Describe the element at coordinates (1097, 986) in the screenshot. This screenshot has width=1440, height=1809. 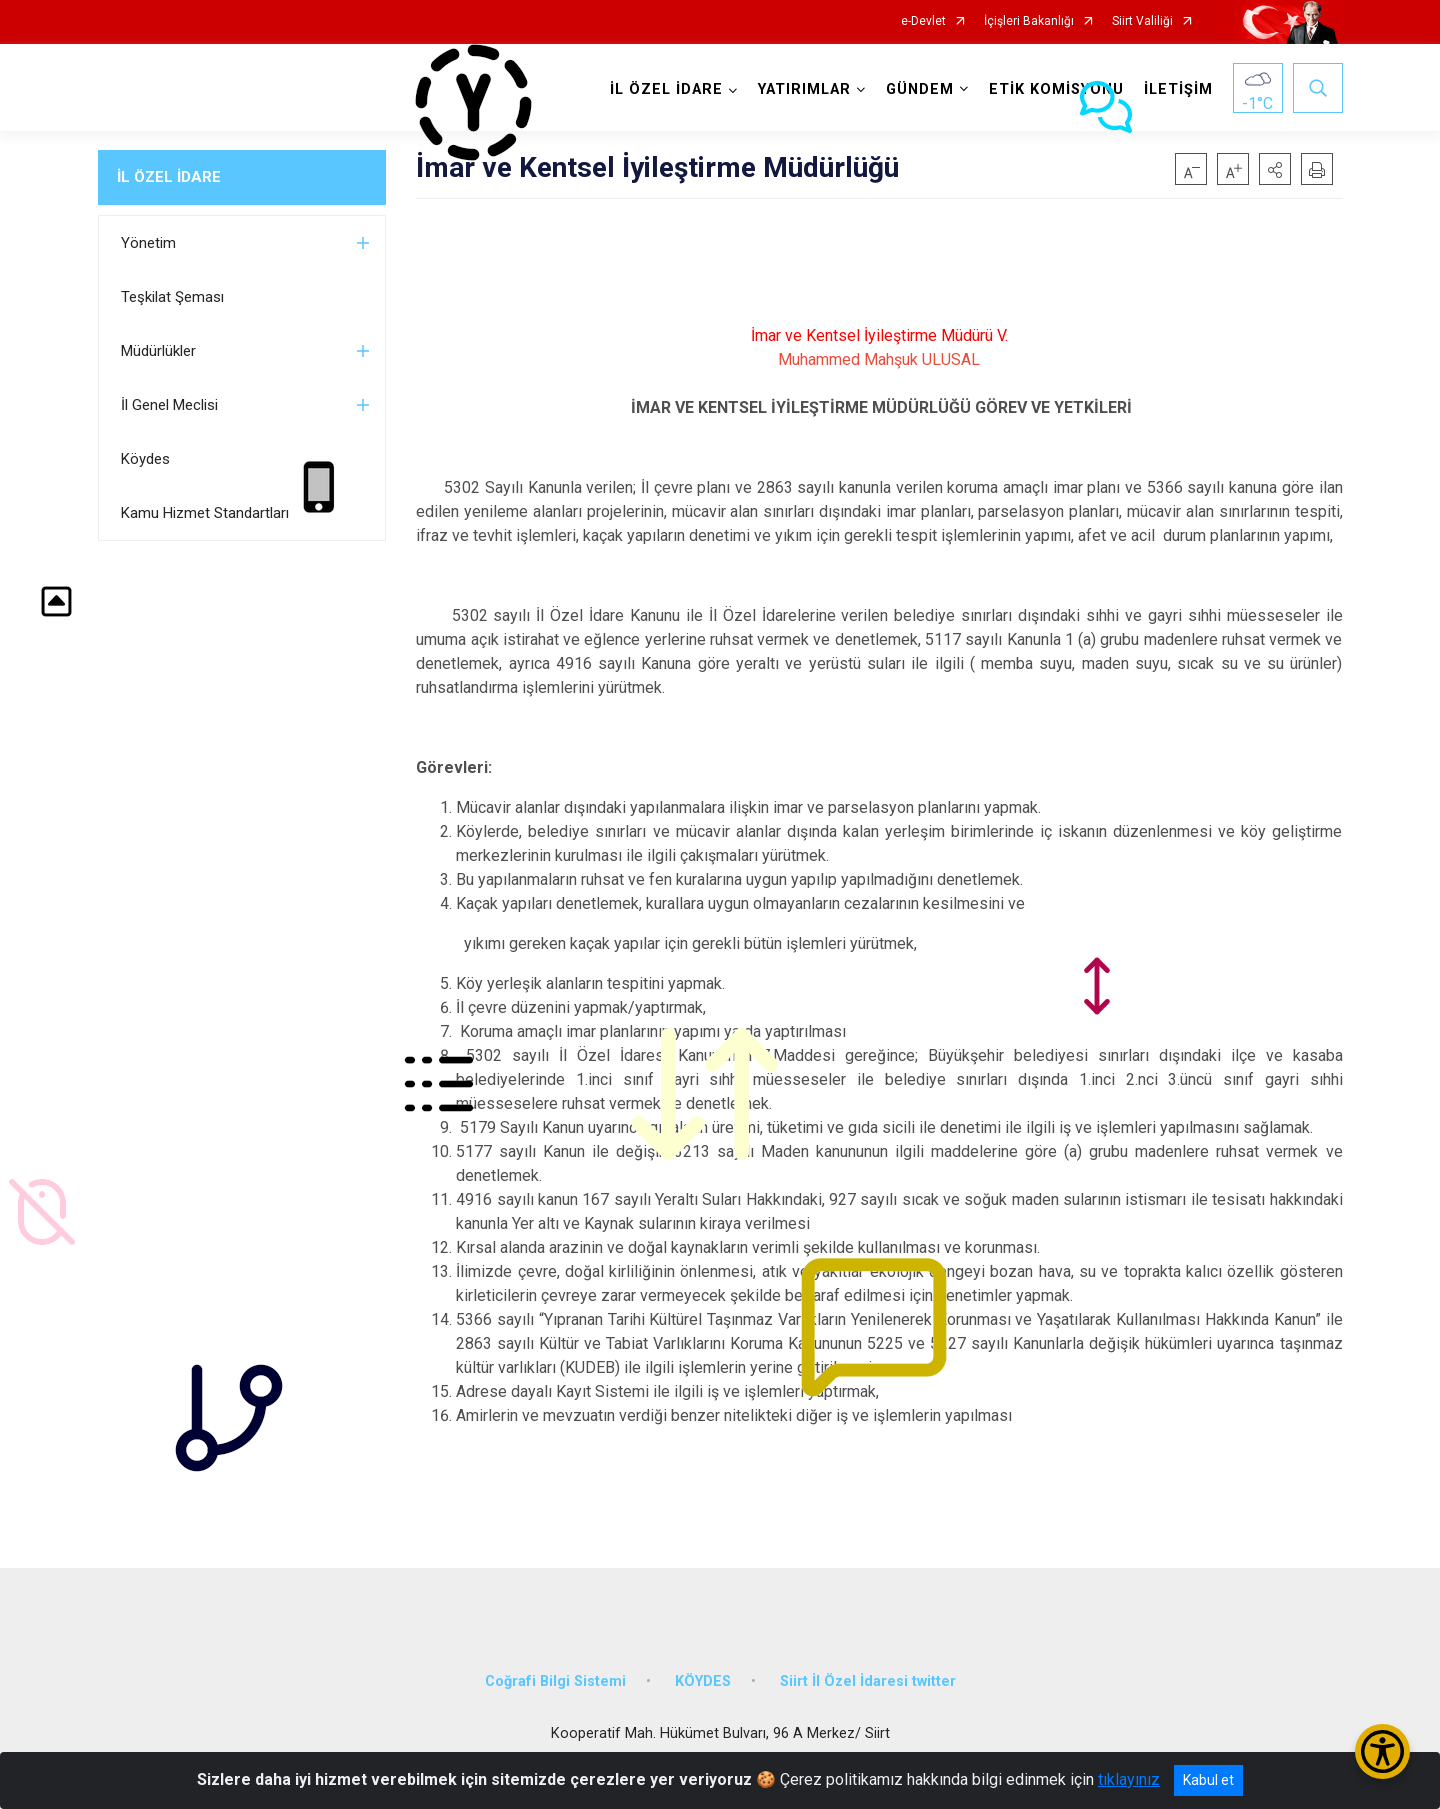
I see `resize element vertically` at that location.